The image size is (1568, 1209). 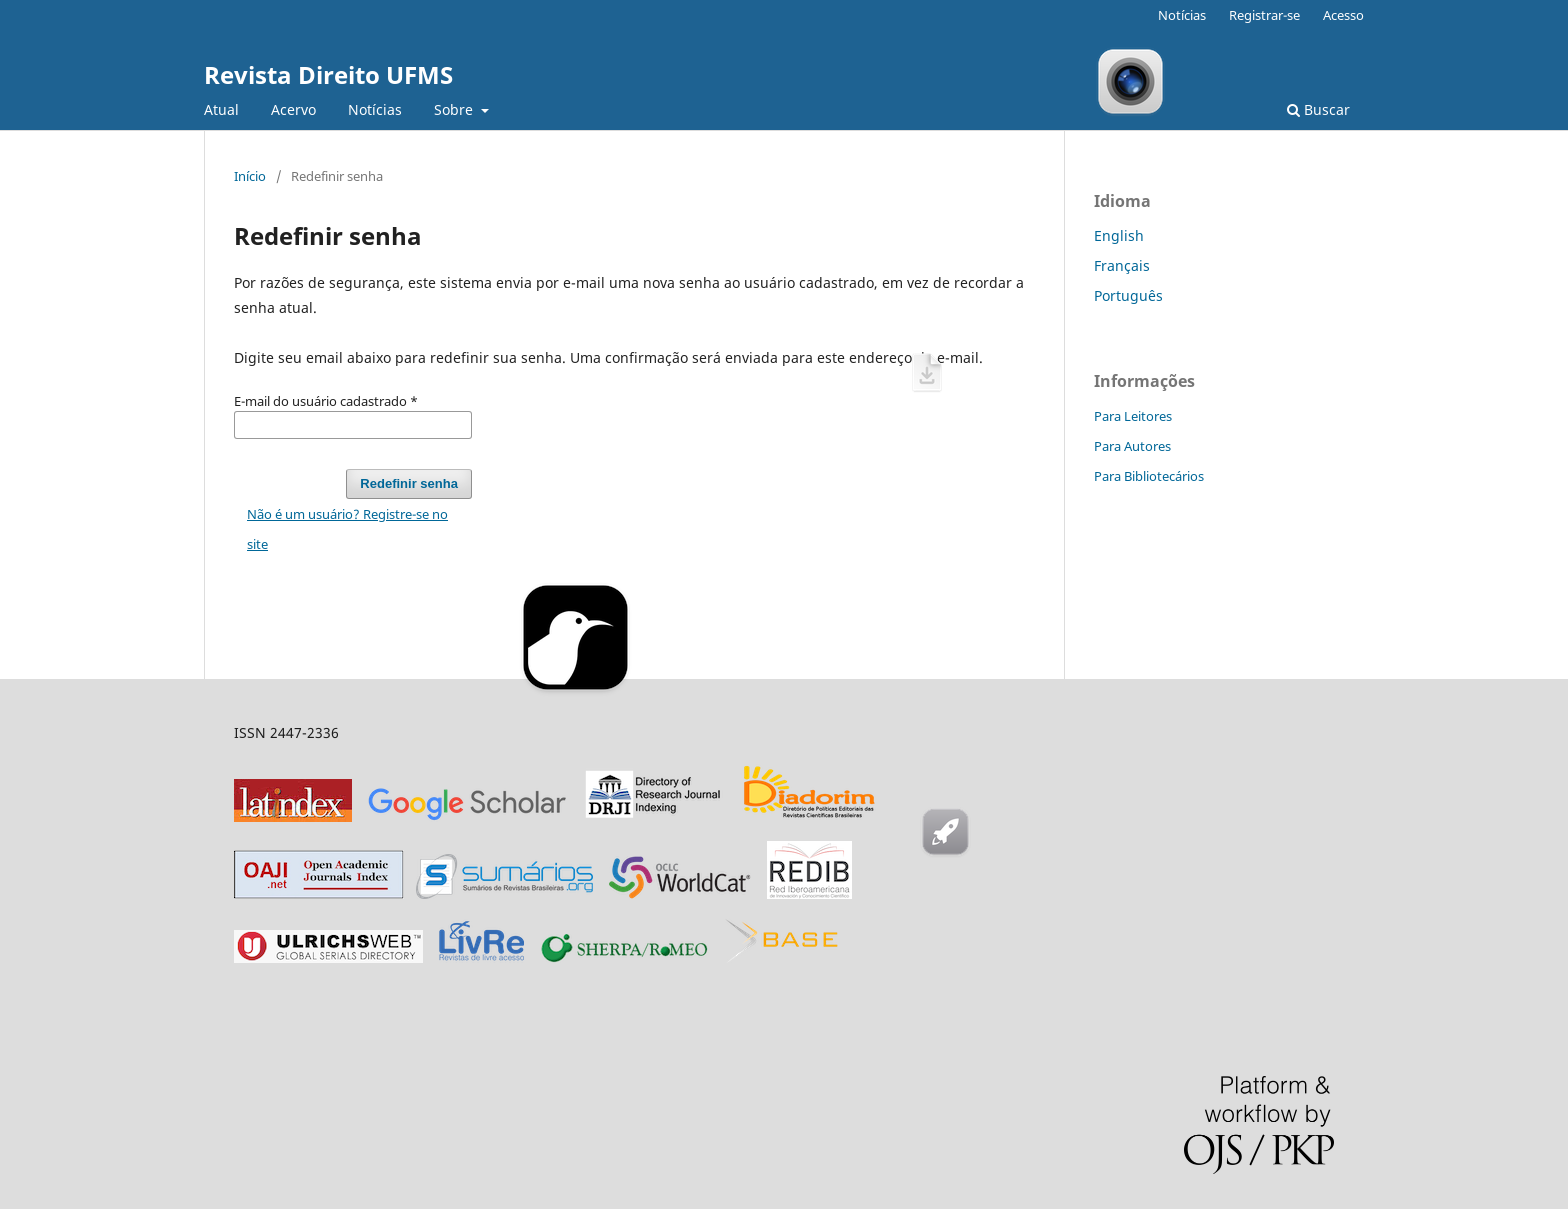 I want to click on open camera app, so click(x=1130, y=81).